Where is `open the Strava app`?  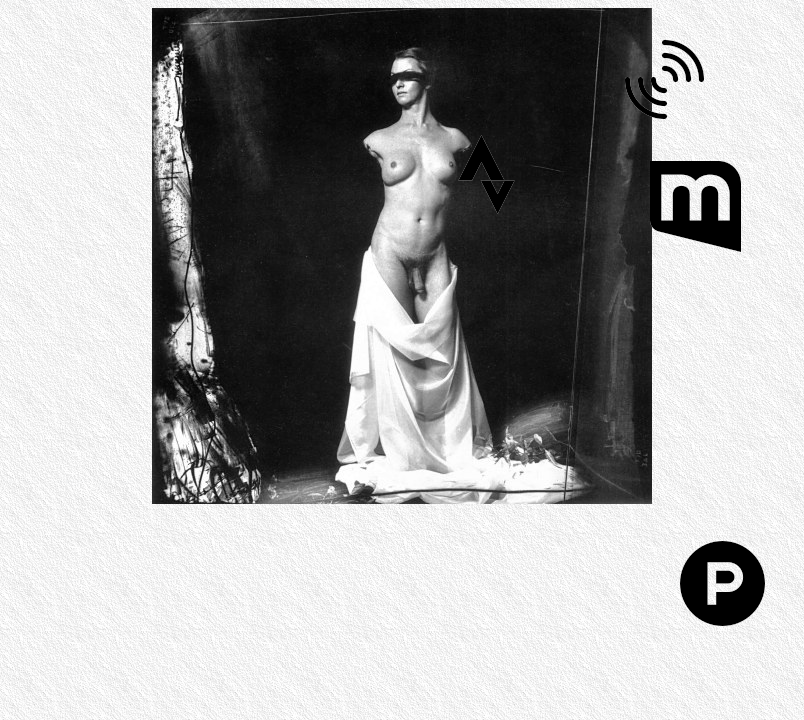 open the Strava app is located at coordinates (486, 174).